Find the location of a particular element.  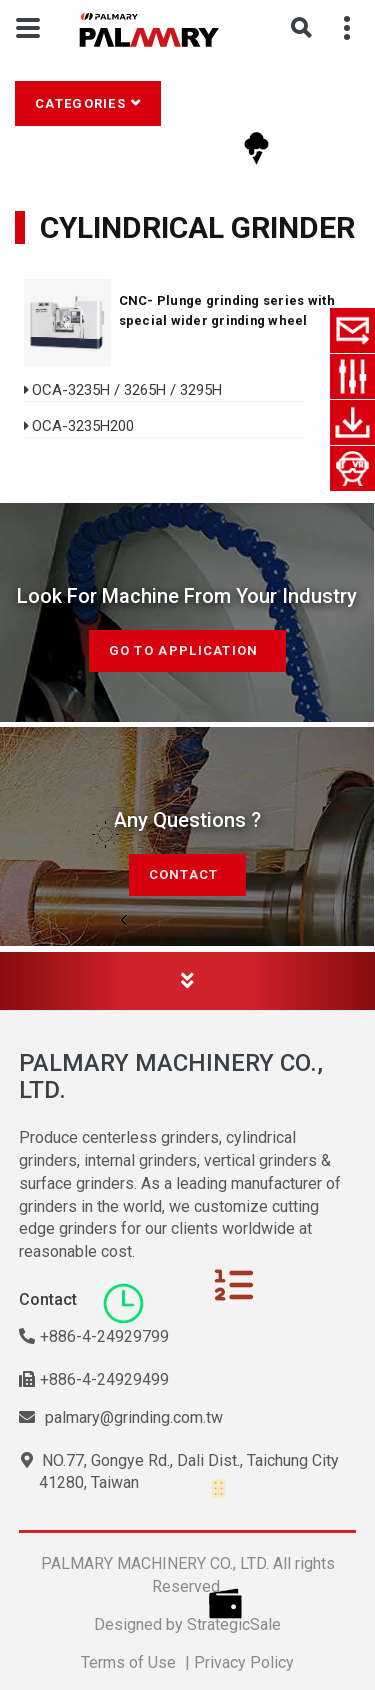

drag to reorder items in a list is located at coordinates (218, 1488).